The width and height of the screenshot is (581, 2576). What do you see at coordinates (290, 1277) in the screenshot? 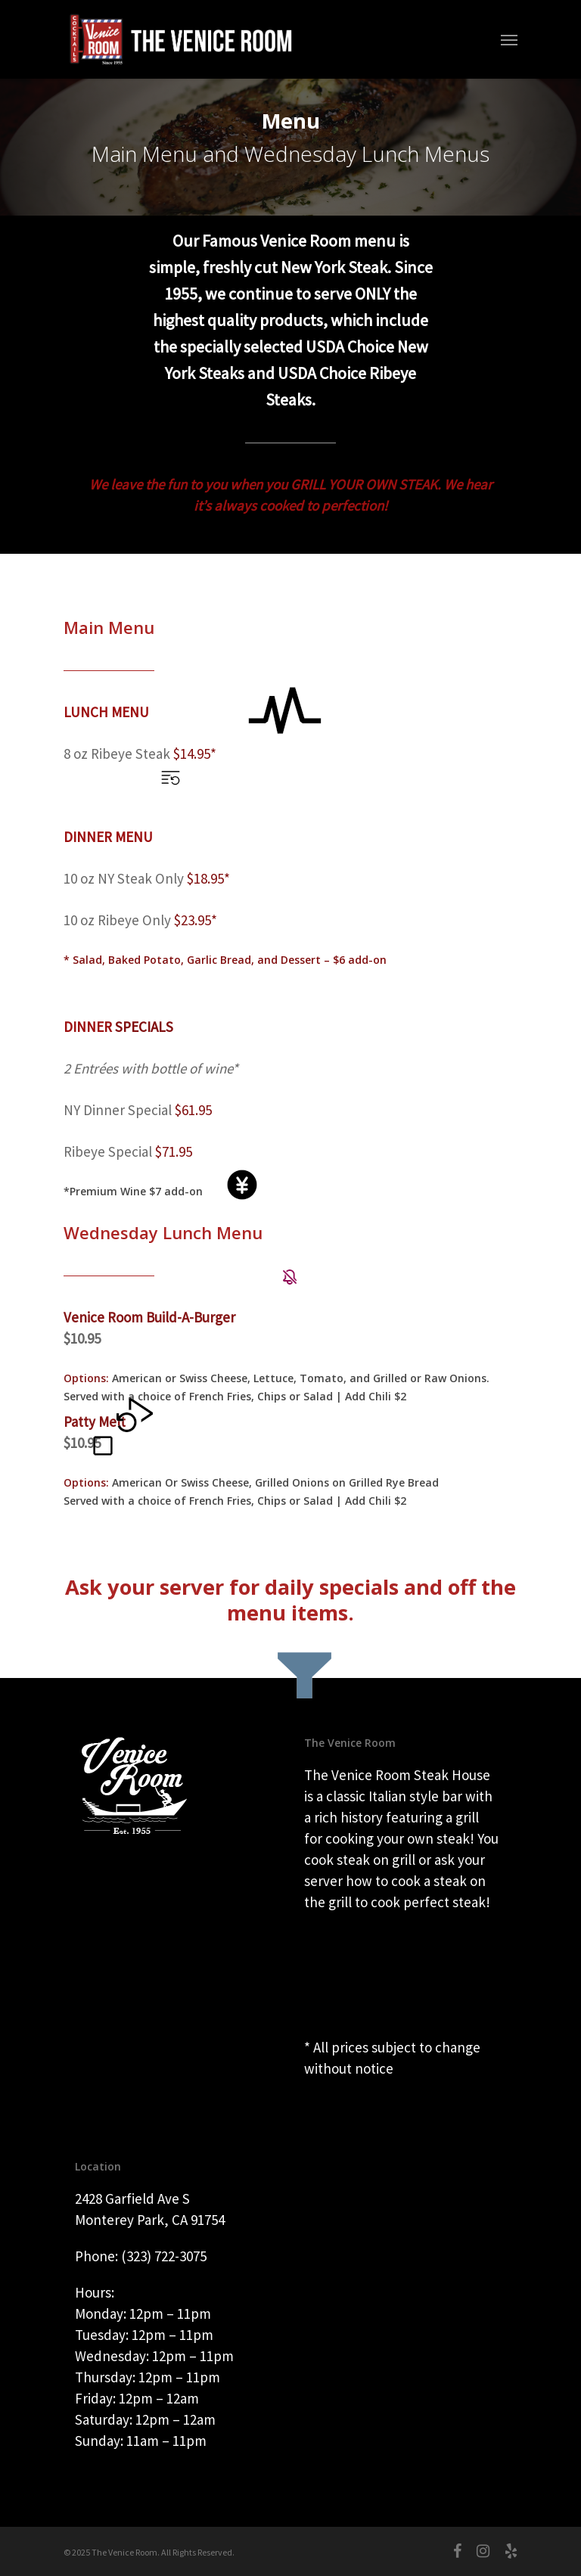
I see `mute notifications` at bounding box center [290, 1277].